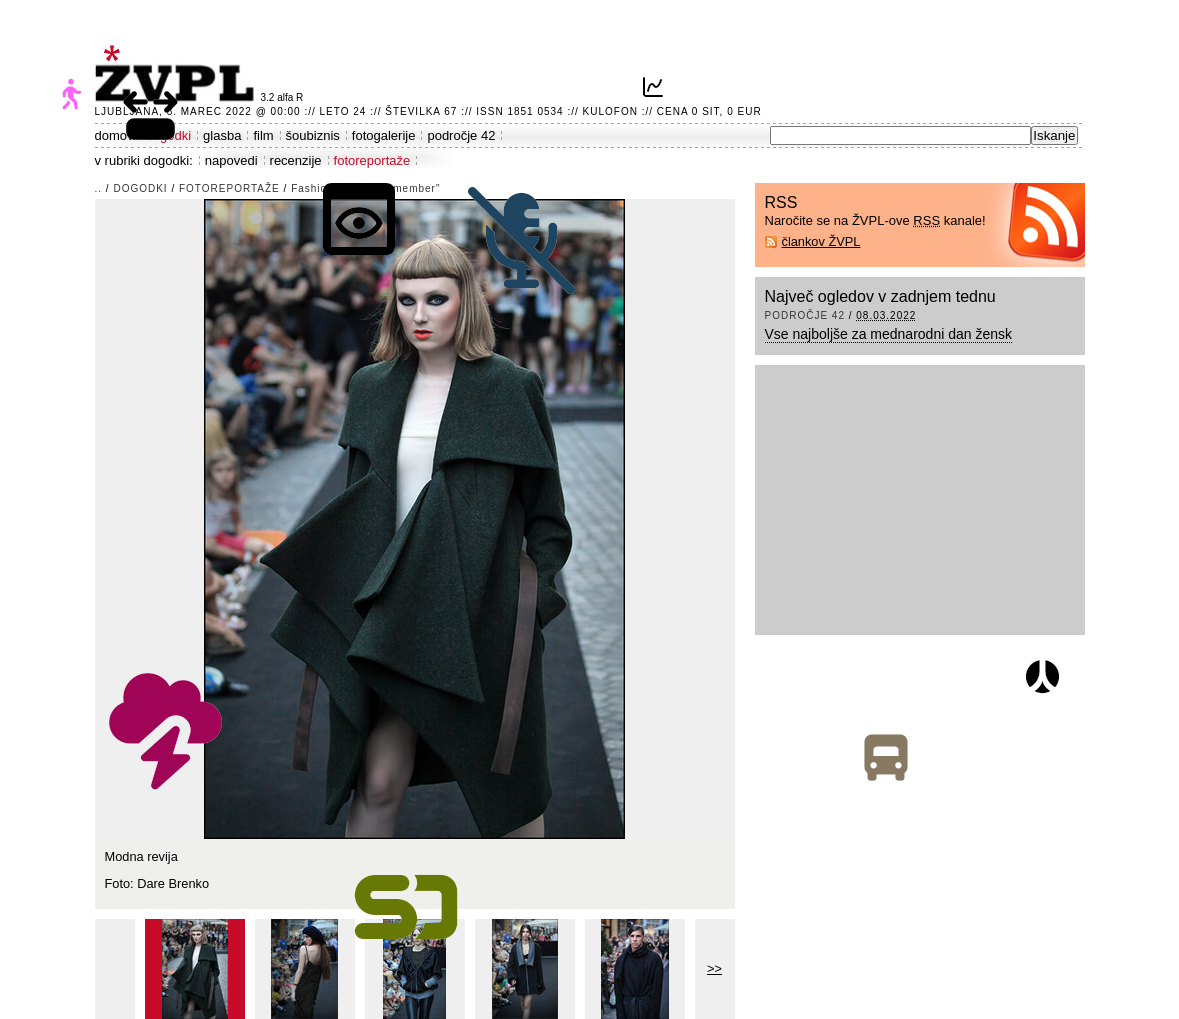  What do you see at coordinates (1042, 676) in the screenshot?
I see `renren social network logo` at bounding box center [1042, 676].